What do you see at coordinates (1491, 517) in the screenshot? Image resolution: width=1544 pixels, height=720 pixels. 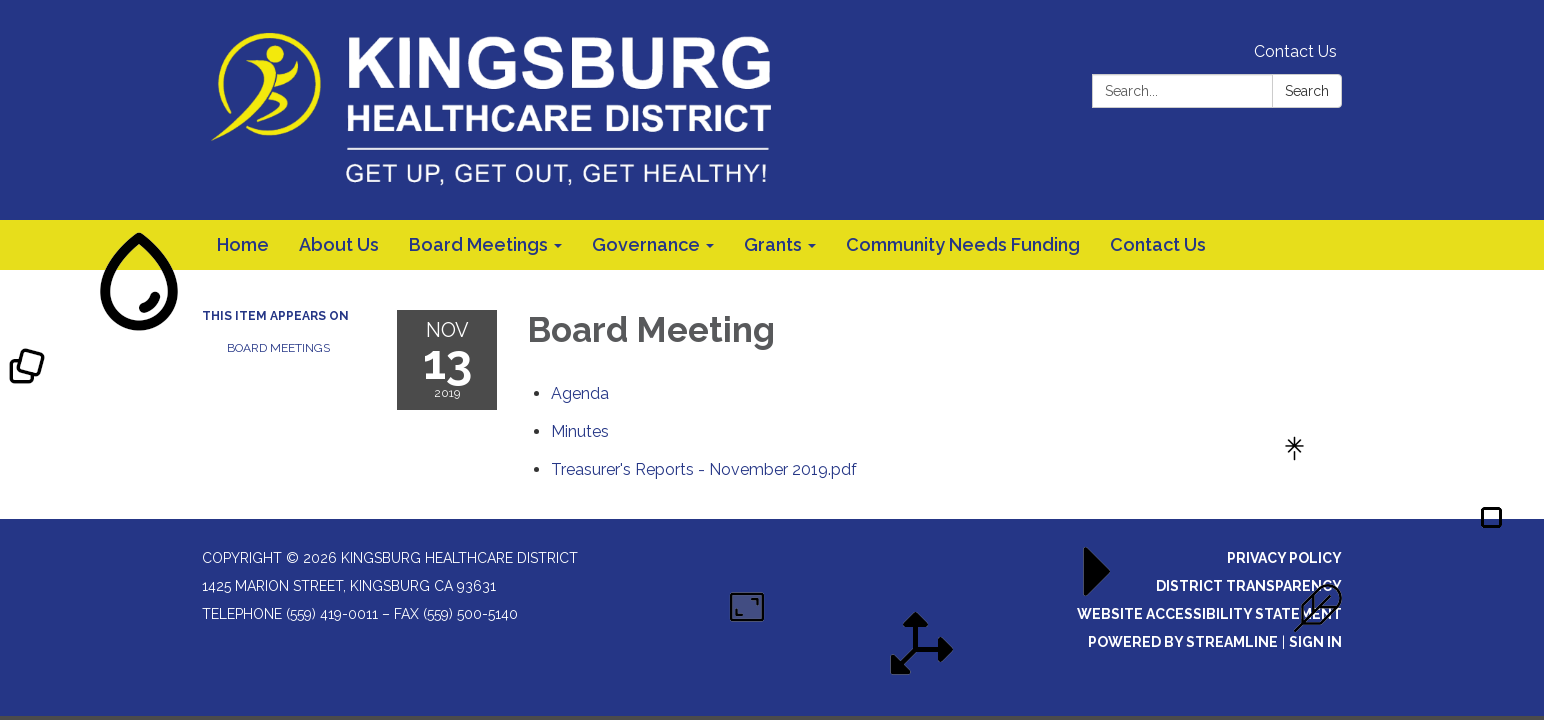 I see `select or crop a square area` at bounding box center [1491, 517].